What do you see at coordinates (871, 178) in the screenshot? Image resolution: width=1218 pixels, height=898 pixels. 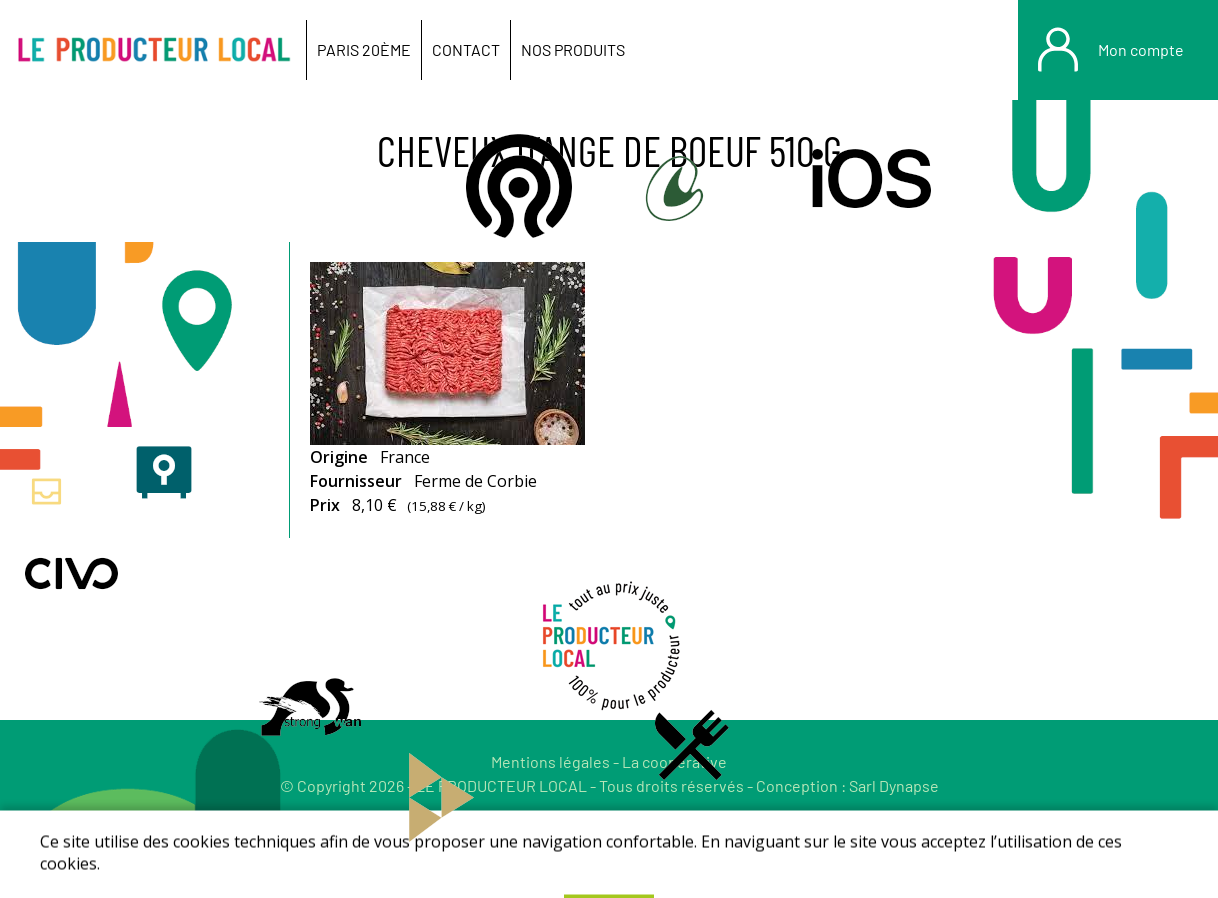 I see `indicates iOS platform compatibility` at bounding box center [871, 178].